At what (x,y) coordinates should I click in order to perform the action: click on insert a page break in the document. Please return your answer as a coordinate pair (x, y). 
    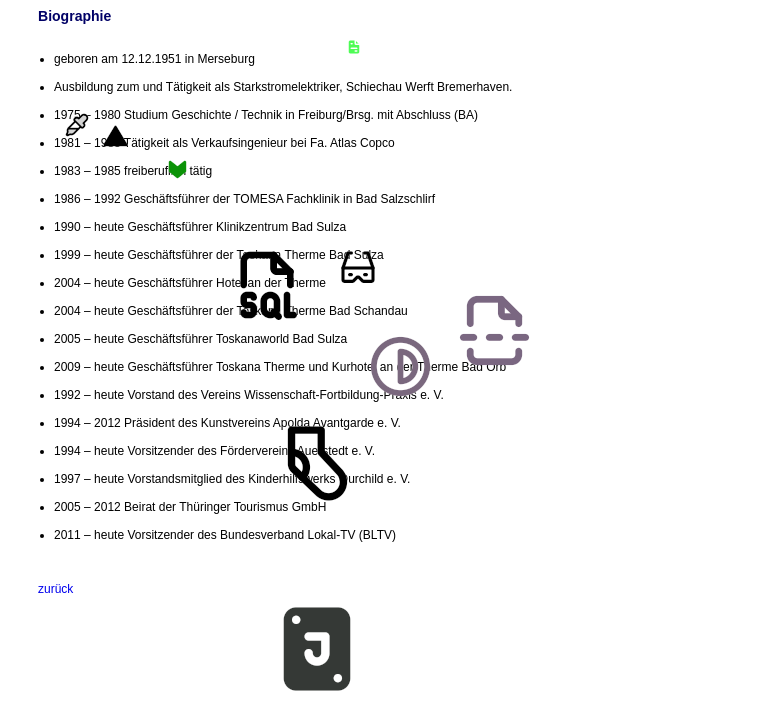
    Looking at the image, I should click on (494, 330).